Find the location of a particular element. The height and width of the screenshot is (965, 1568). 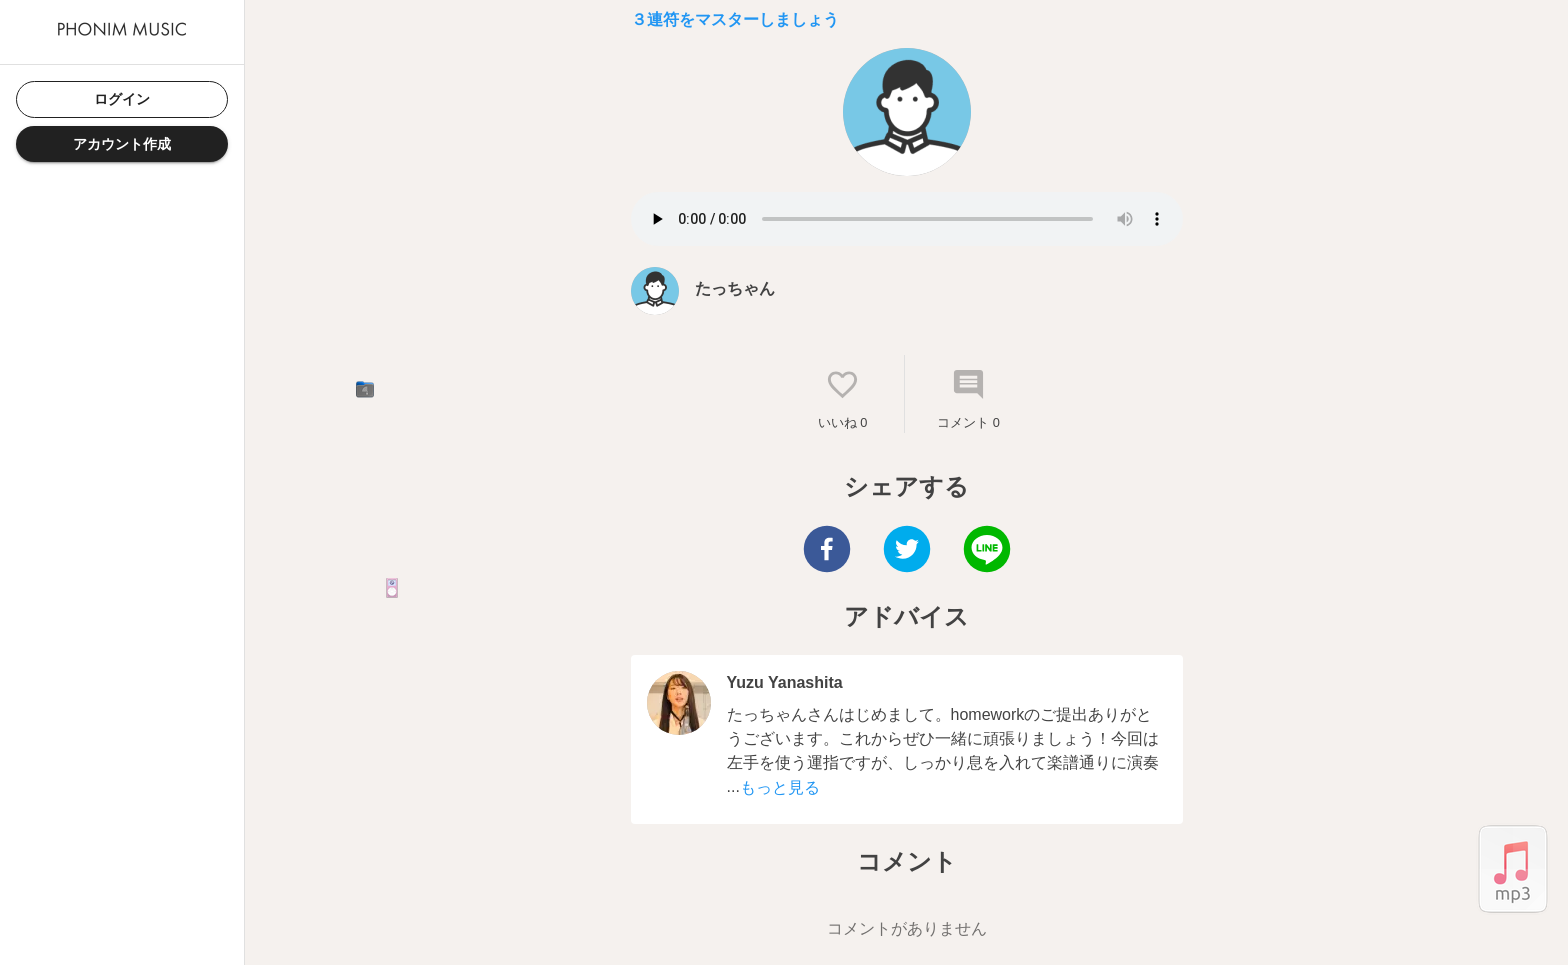

an mp3 audio file is located at coordinates (1513, 869).